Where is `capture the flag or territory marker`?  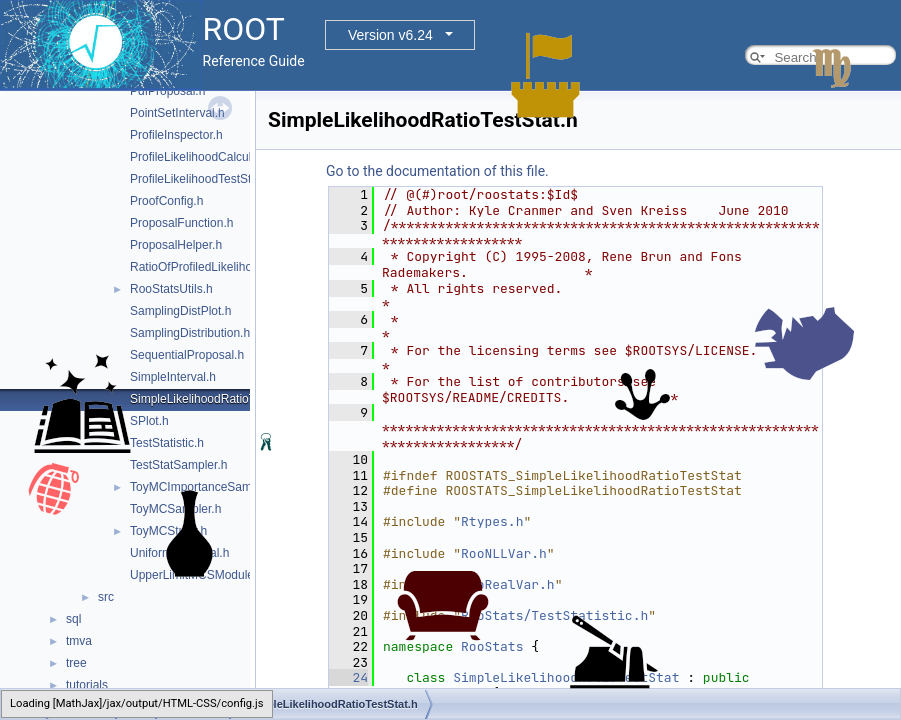 capture the flag or territory marker is located at coordinates (545, 74).